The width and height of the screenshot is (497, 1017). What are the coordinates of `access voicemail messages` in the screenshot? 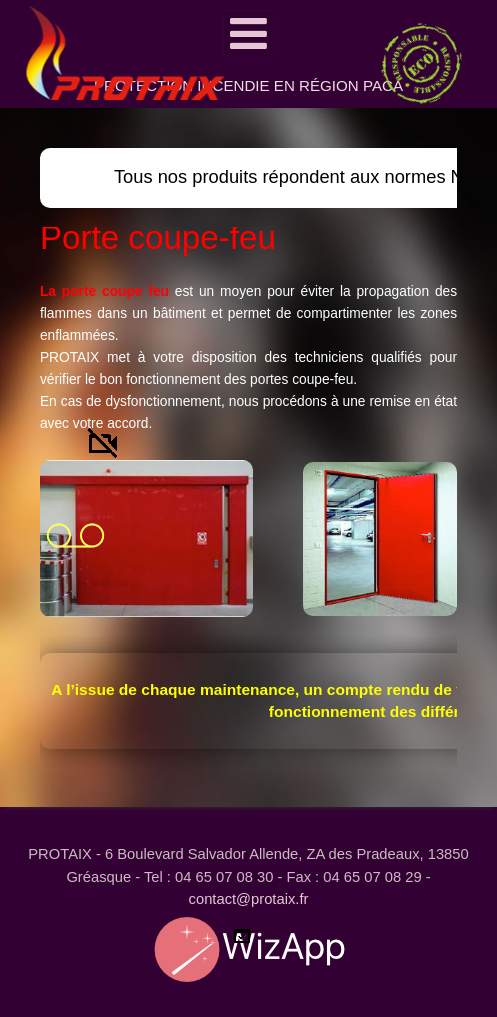 It's located at (75, 535).